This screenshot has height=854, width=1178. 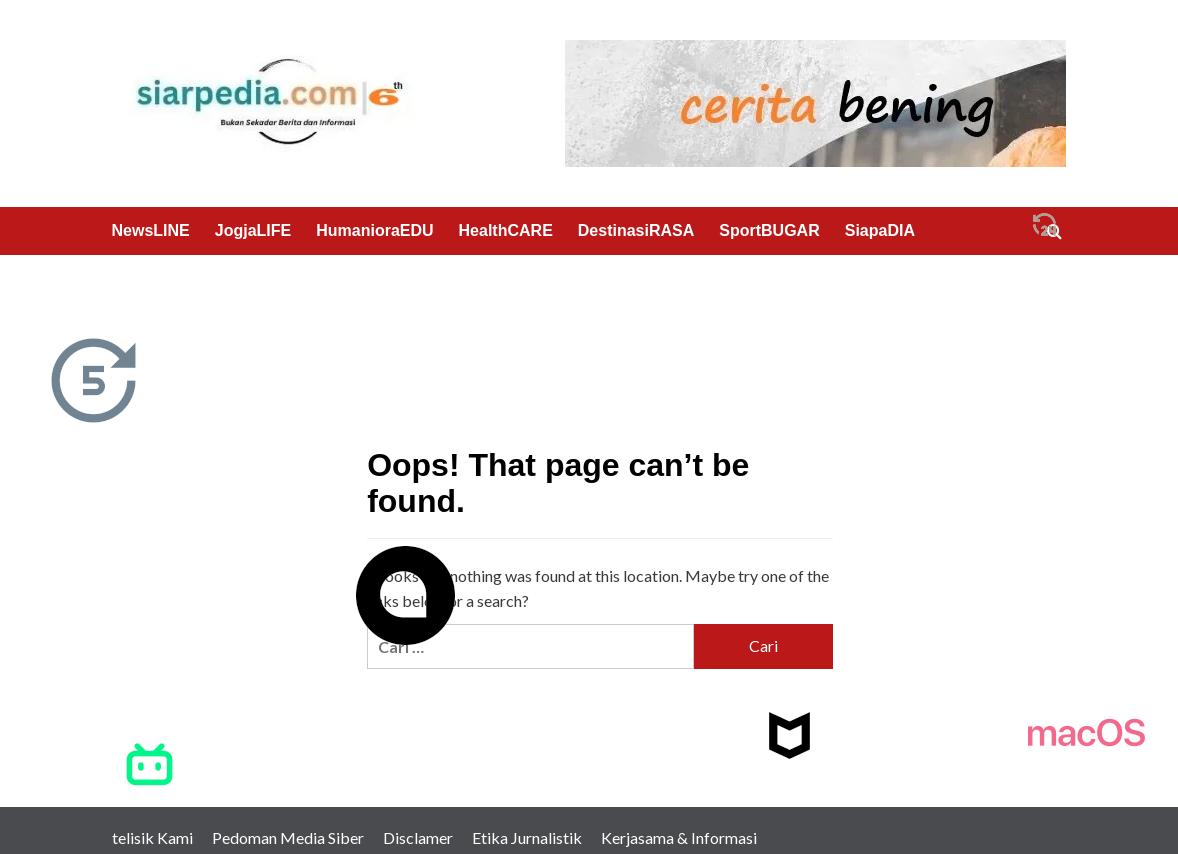 I want to click on indicates 24/7 availability or round-the-clock service, so click(x=1044, y=224).